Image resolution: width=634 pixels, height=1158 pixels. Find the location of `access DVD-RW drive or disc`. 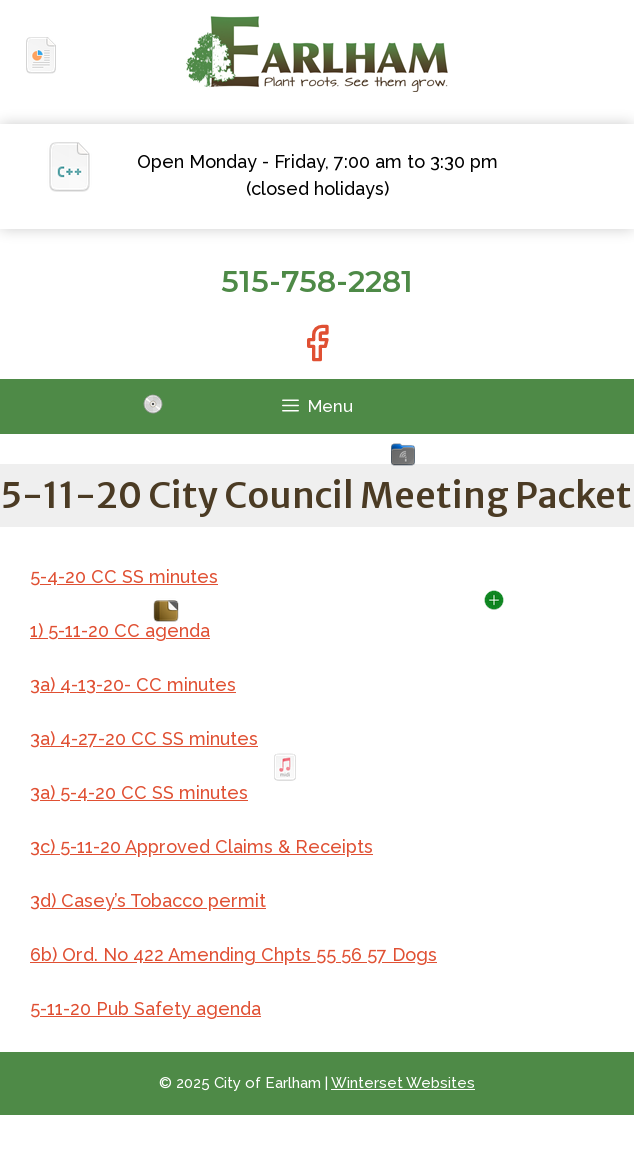

access DVD-RW drive or disc is located at coordinates (153, 404).